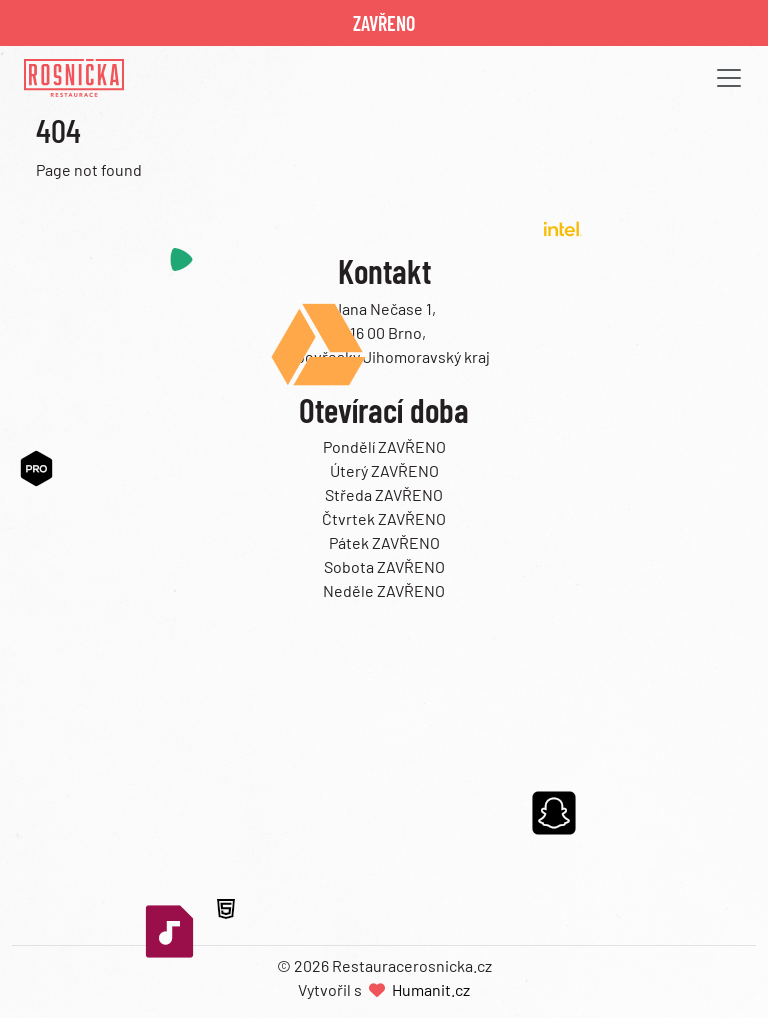 This screenshot has width=768, height=1018. Describe the element at coordinates (169, 931) in the screenshot. I see `open an audio or music file` at that location.